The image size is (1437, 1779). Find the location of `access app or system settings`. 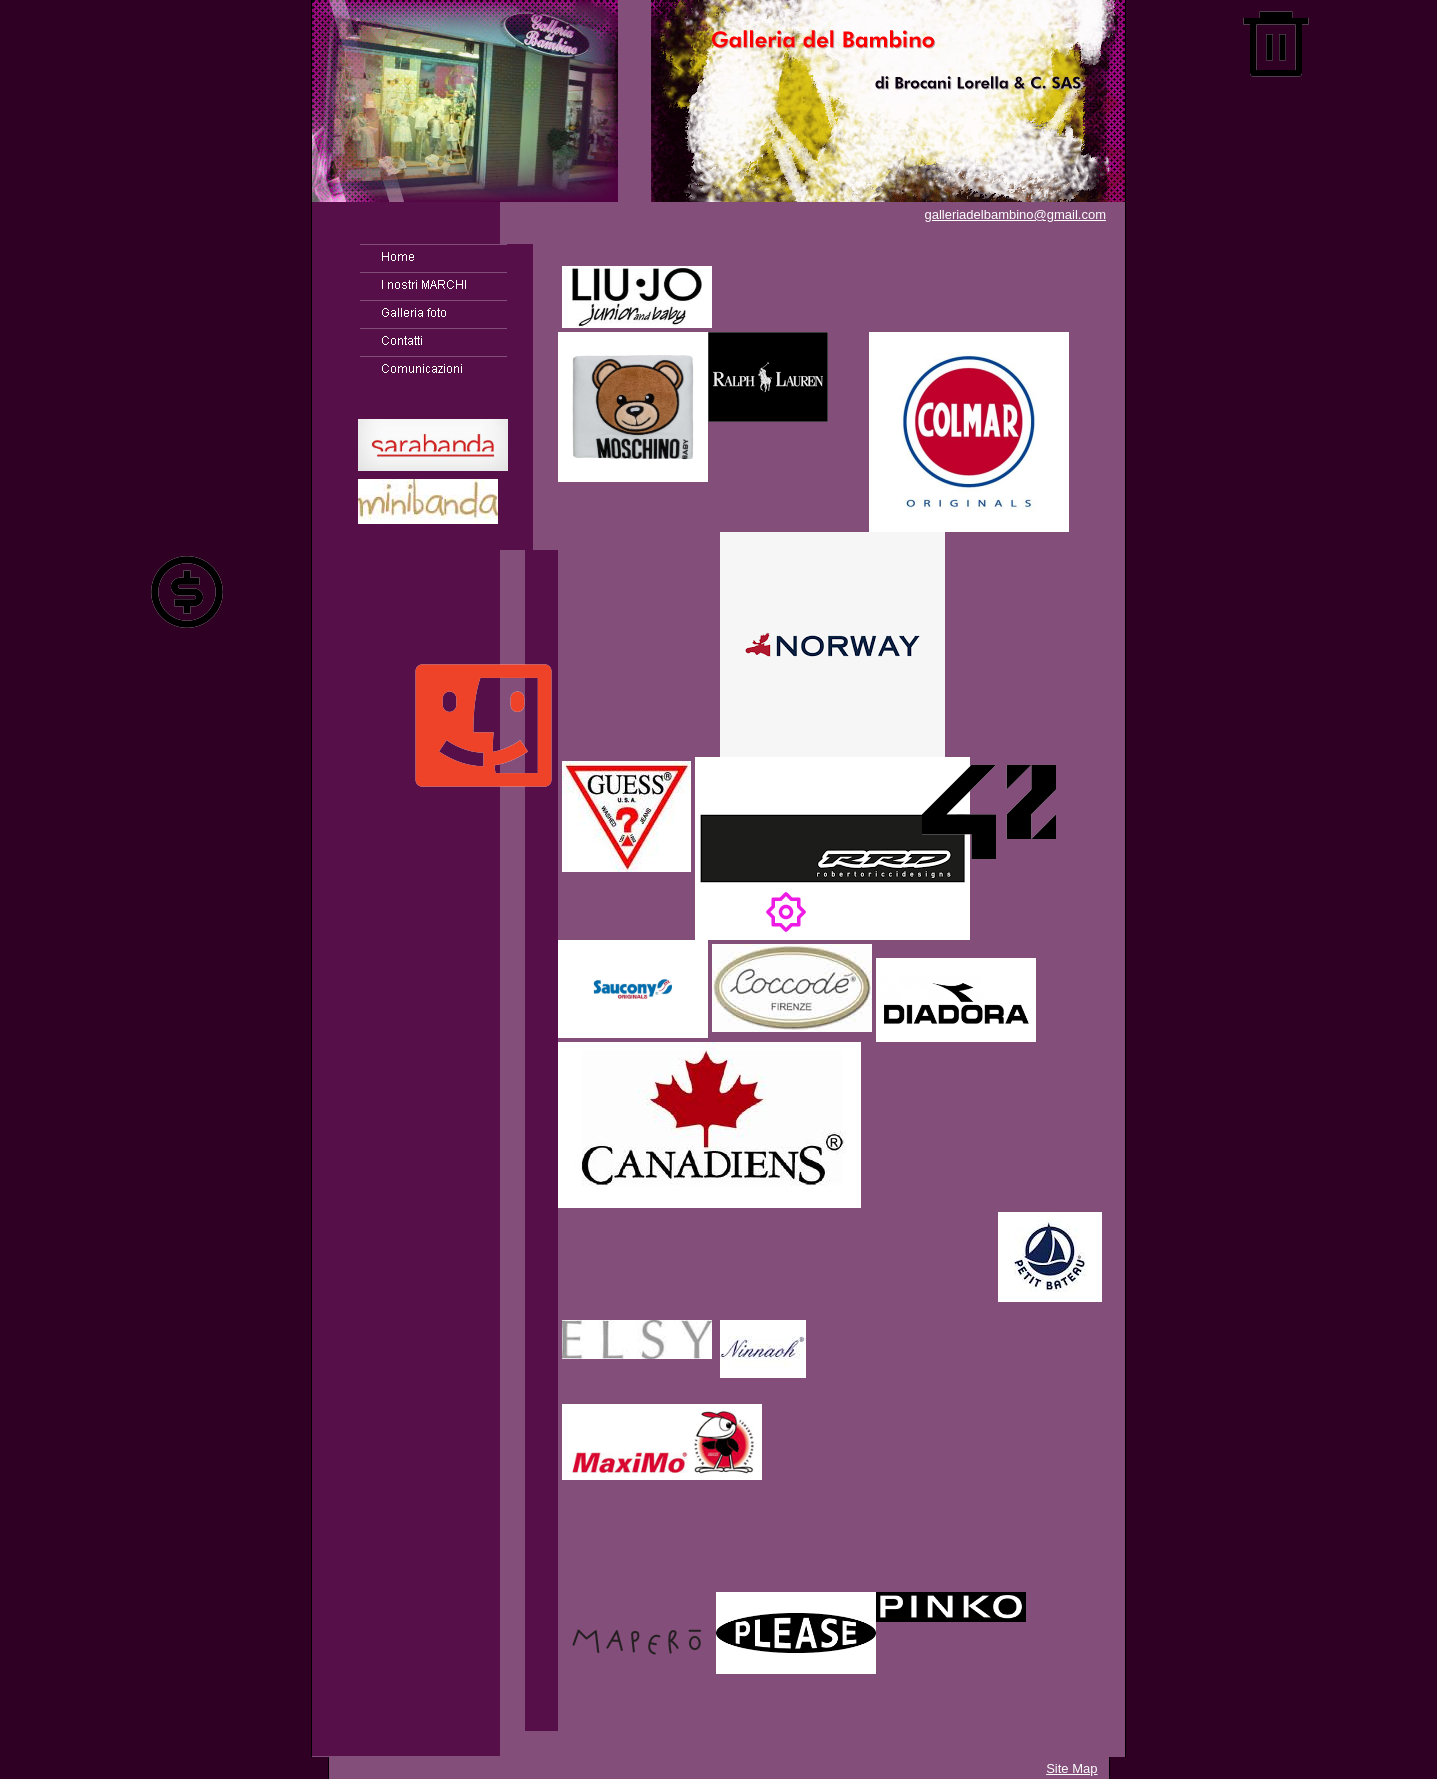

access app or system settings is located at coordinates (786, 912).